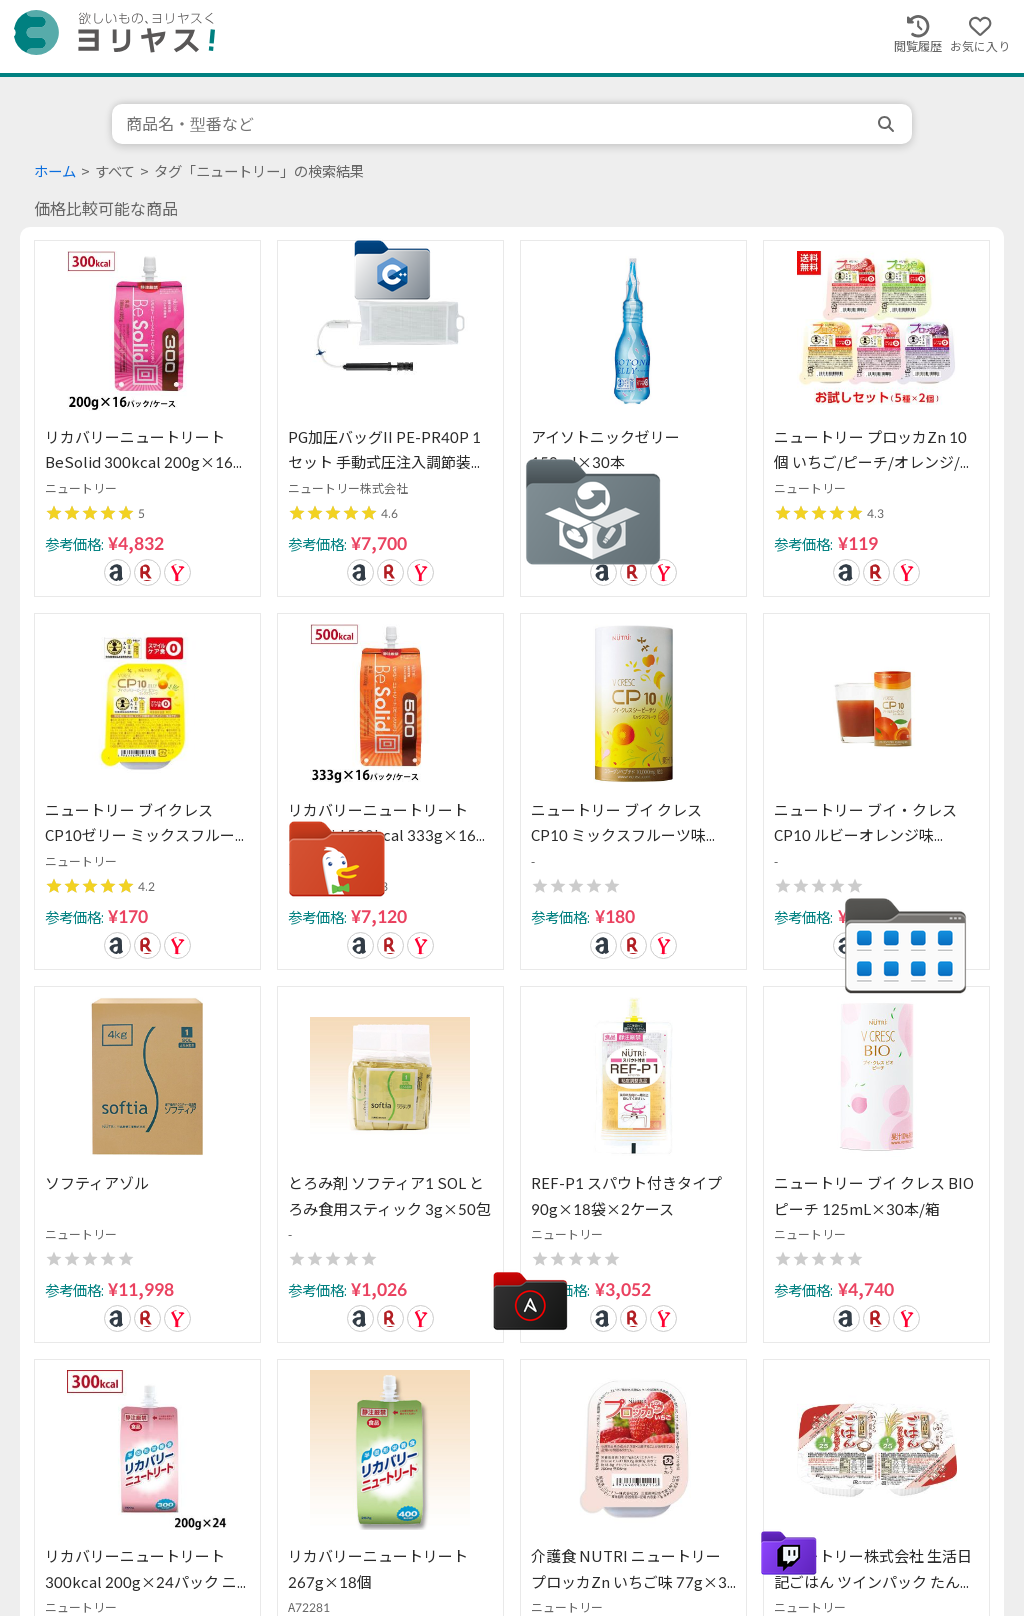 This screenshot has width=1024, height=1616. I want to click on open folder containing Twitch-related files, so click(788, 1554).